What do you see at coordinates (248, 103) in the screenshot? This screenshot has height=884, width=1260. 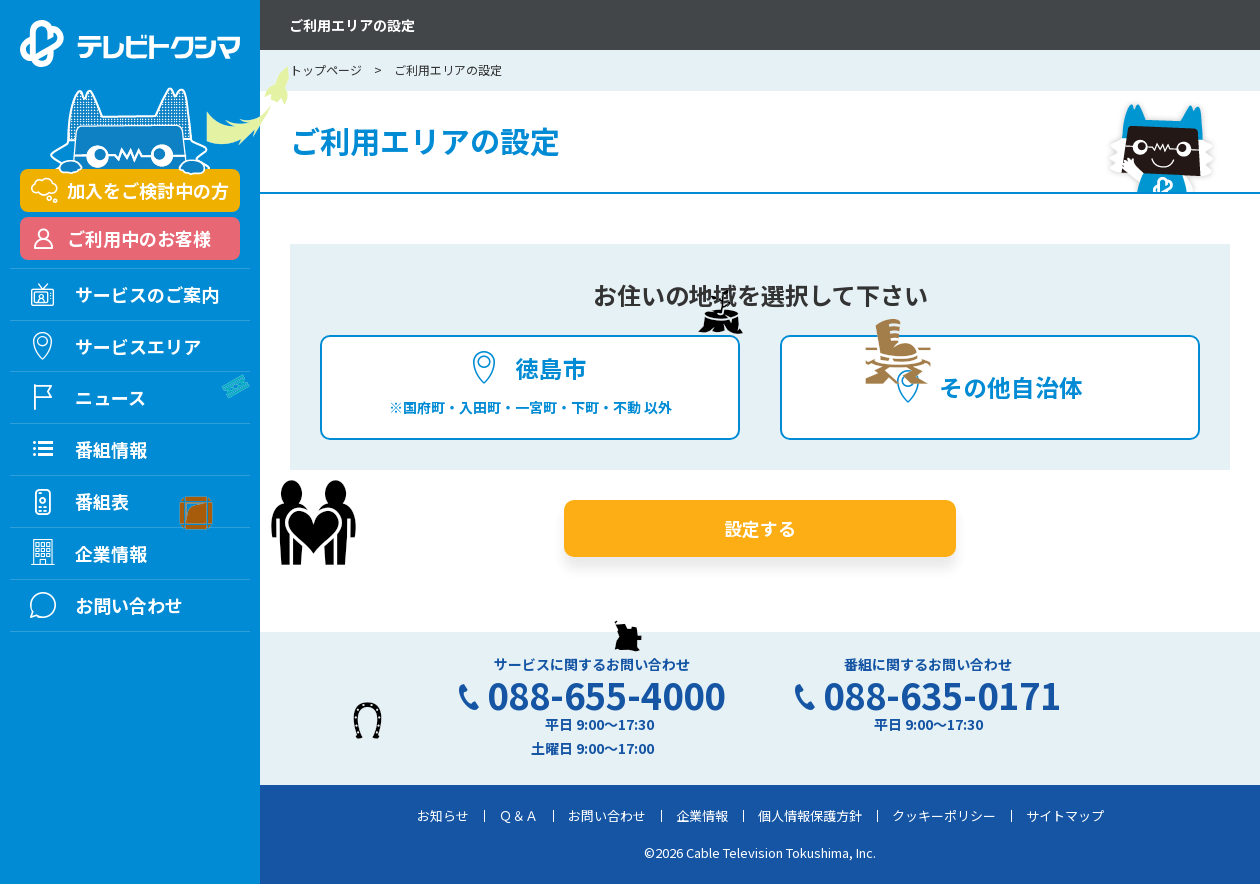 I see `launch or deploy an application` at bounding box center [248, 103].